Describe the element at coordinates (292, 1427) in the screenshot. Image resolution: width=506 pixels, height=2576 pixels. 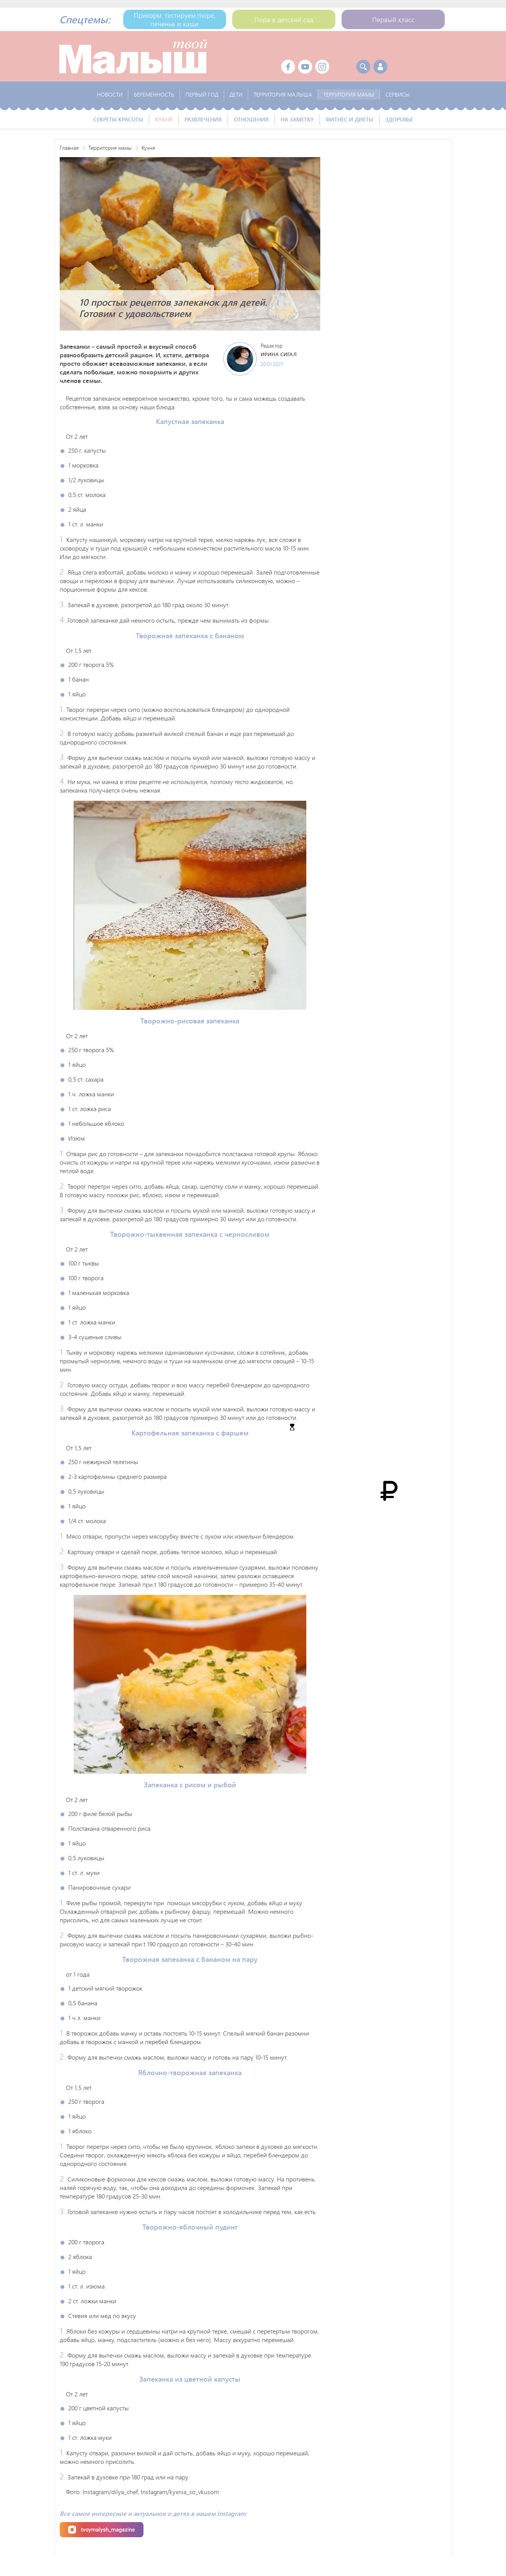
I see `indicates time remaining or process in progress` at that location.